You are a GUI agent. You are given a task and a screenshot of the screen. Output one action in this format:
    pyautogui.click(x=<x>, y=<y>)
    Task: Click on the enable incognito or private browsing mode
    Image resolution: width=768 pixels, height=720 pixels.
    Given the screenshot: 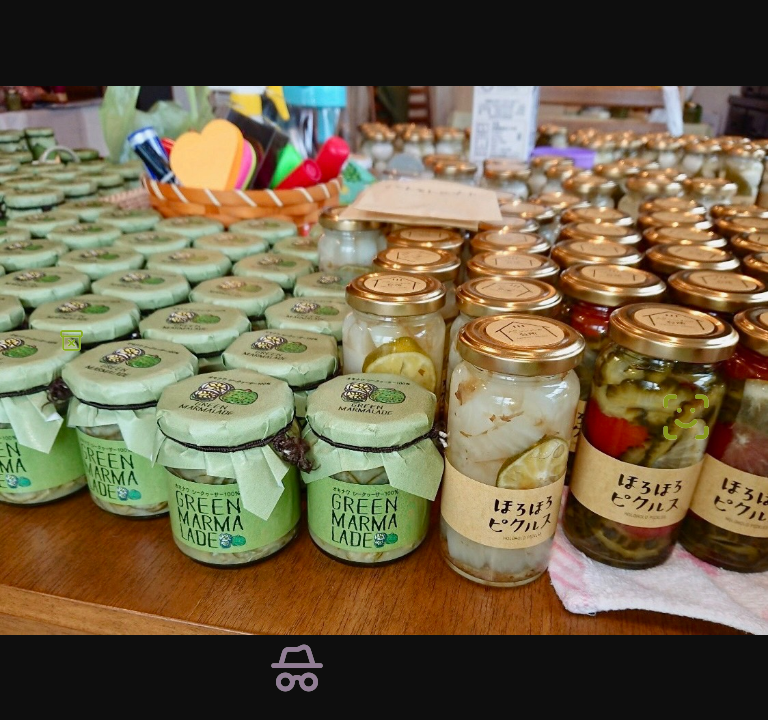 What is the action you would take?
    pyautogui.click(x=297, y=668)
    